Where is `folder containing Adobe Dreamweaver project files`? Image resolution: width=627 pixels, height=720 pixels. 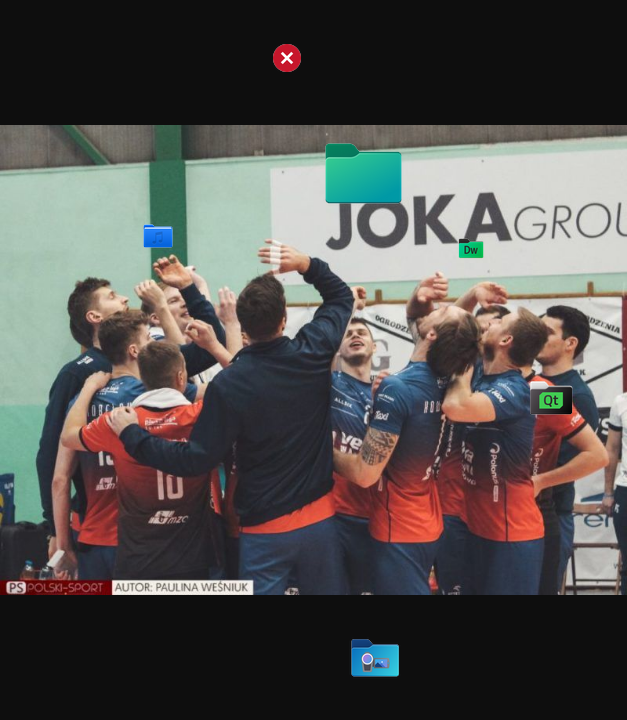
folder containing Adobe Dreamweaver project files is located at coordinates (471, 249).